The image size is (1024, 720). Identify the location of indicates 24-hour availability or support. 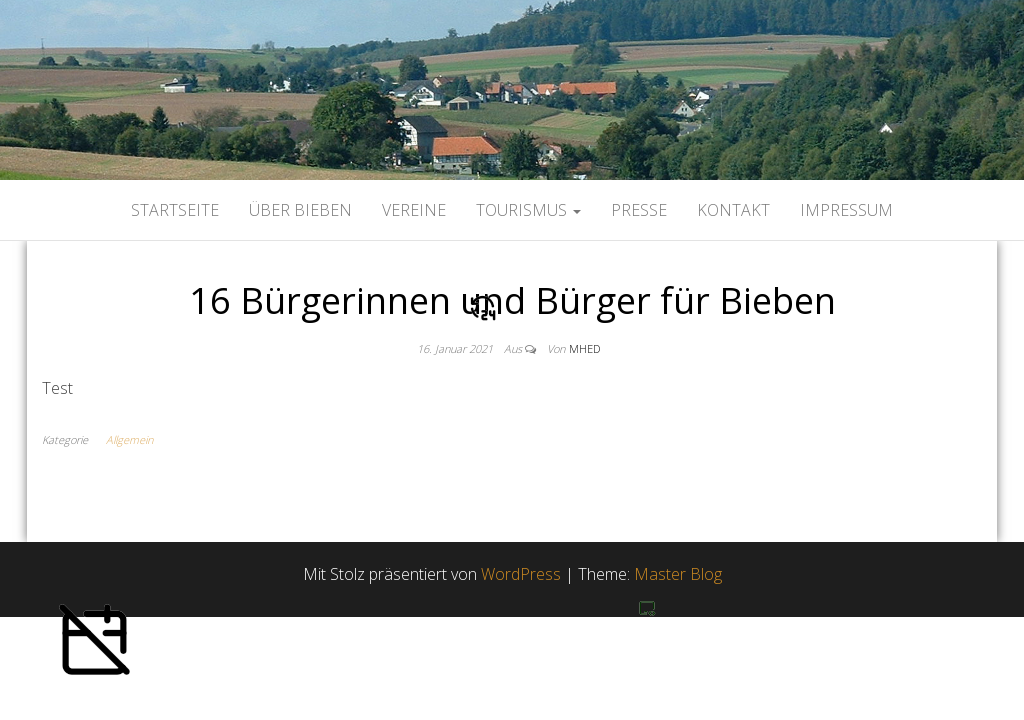
(482, 307).